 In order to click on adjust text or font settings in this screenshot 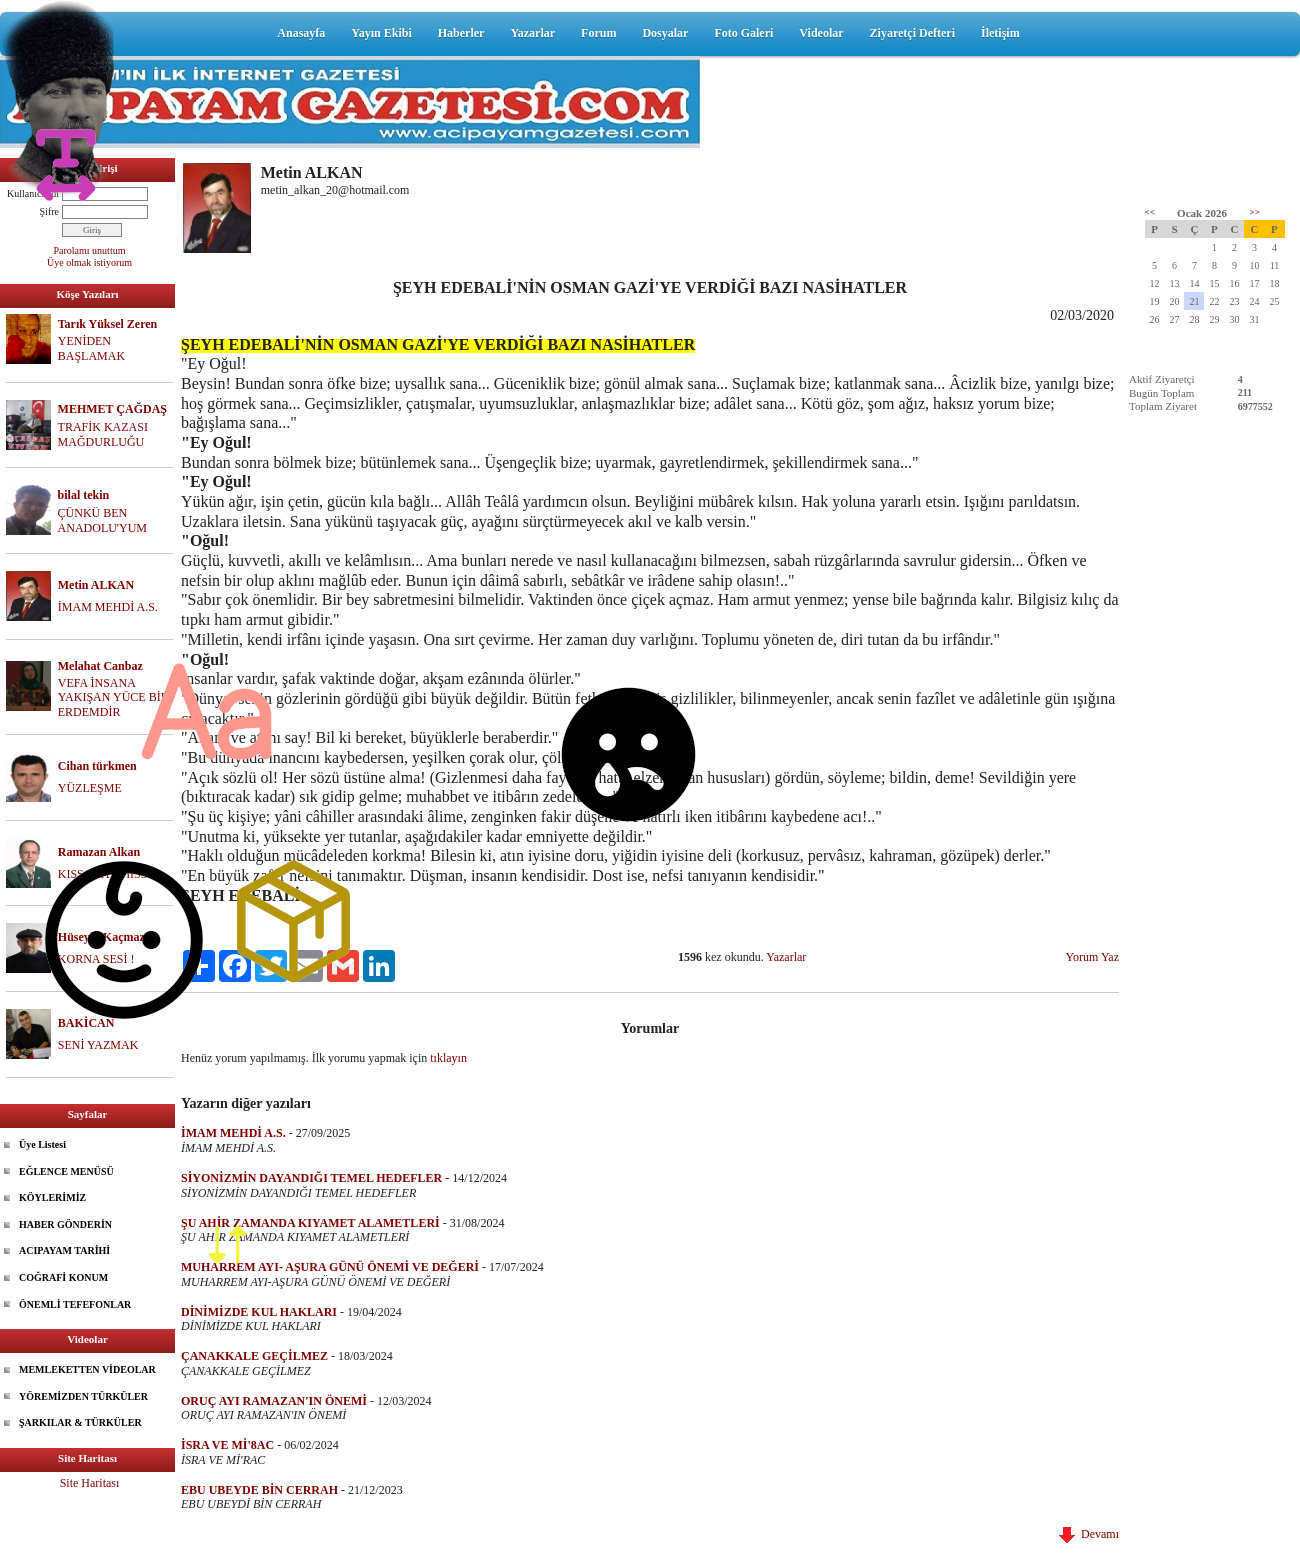, I will do `click(206, 711)`.